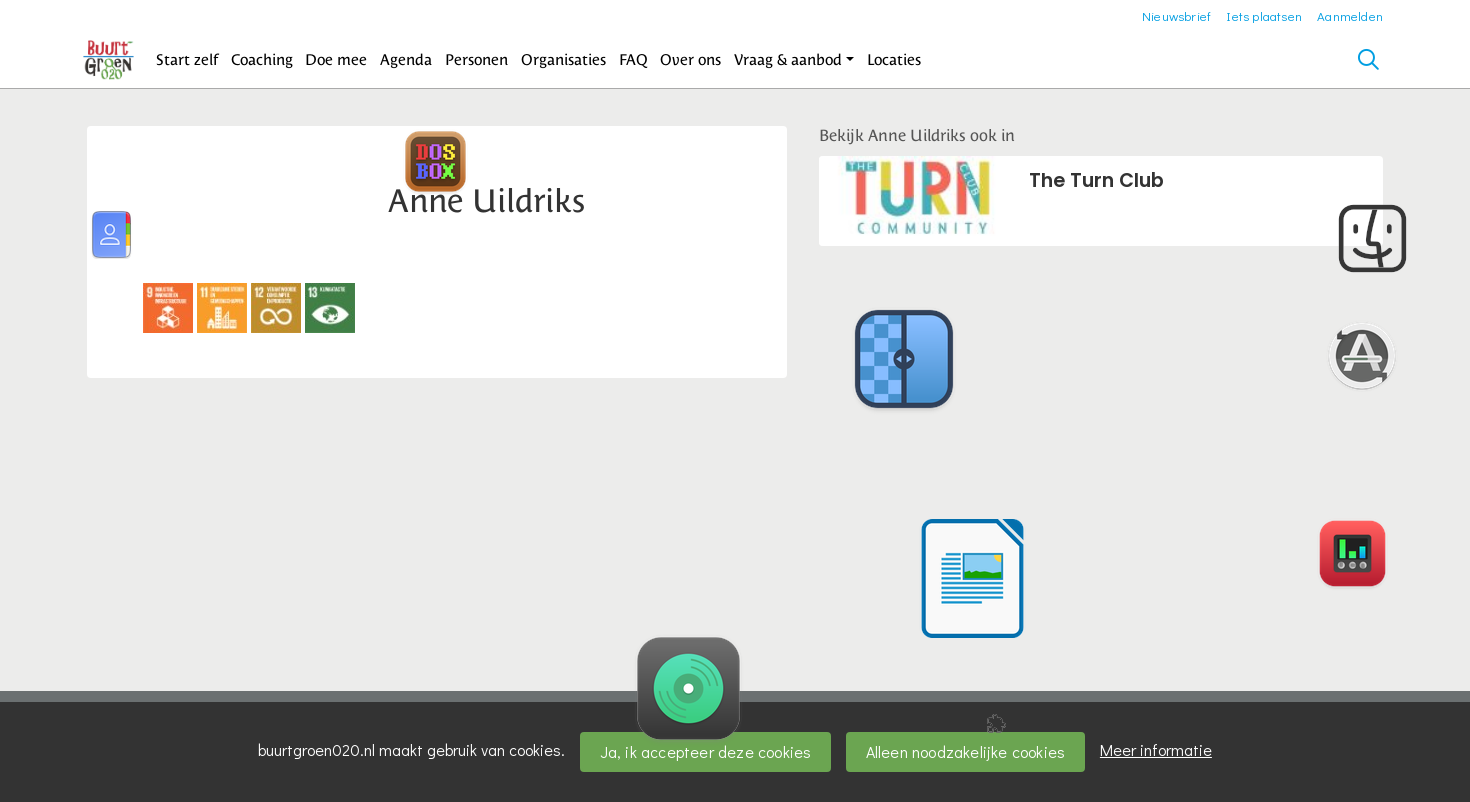 Image resolution: width=1470 pixels, height=802 pixels. Describe the element at coordinates (435, 161) in the screenshot. I see `launch dosbox-x emulator` at that location.